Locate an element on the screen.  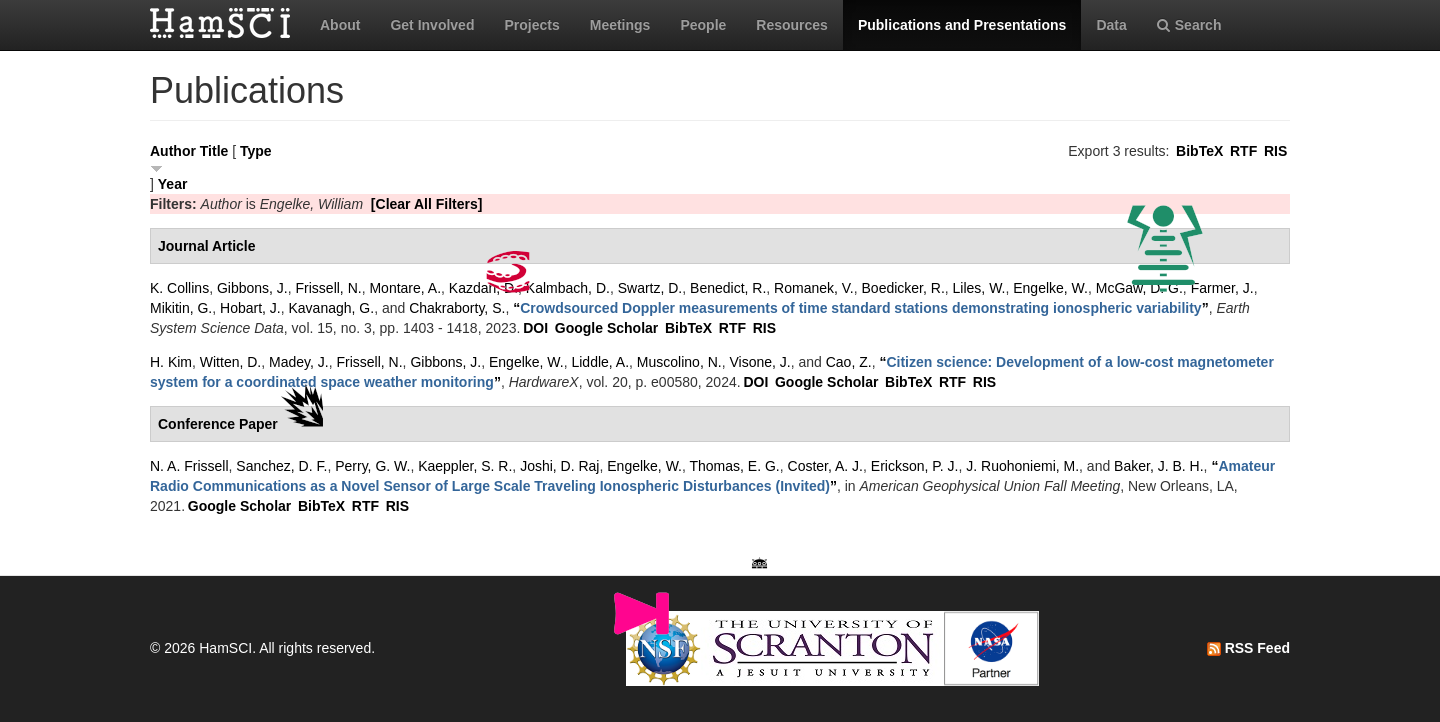
indicates a blocked area or monster hazard in gameplay is located at coordinates (508, 272).